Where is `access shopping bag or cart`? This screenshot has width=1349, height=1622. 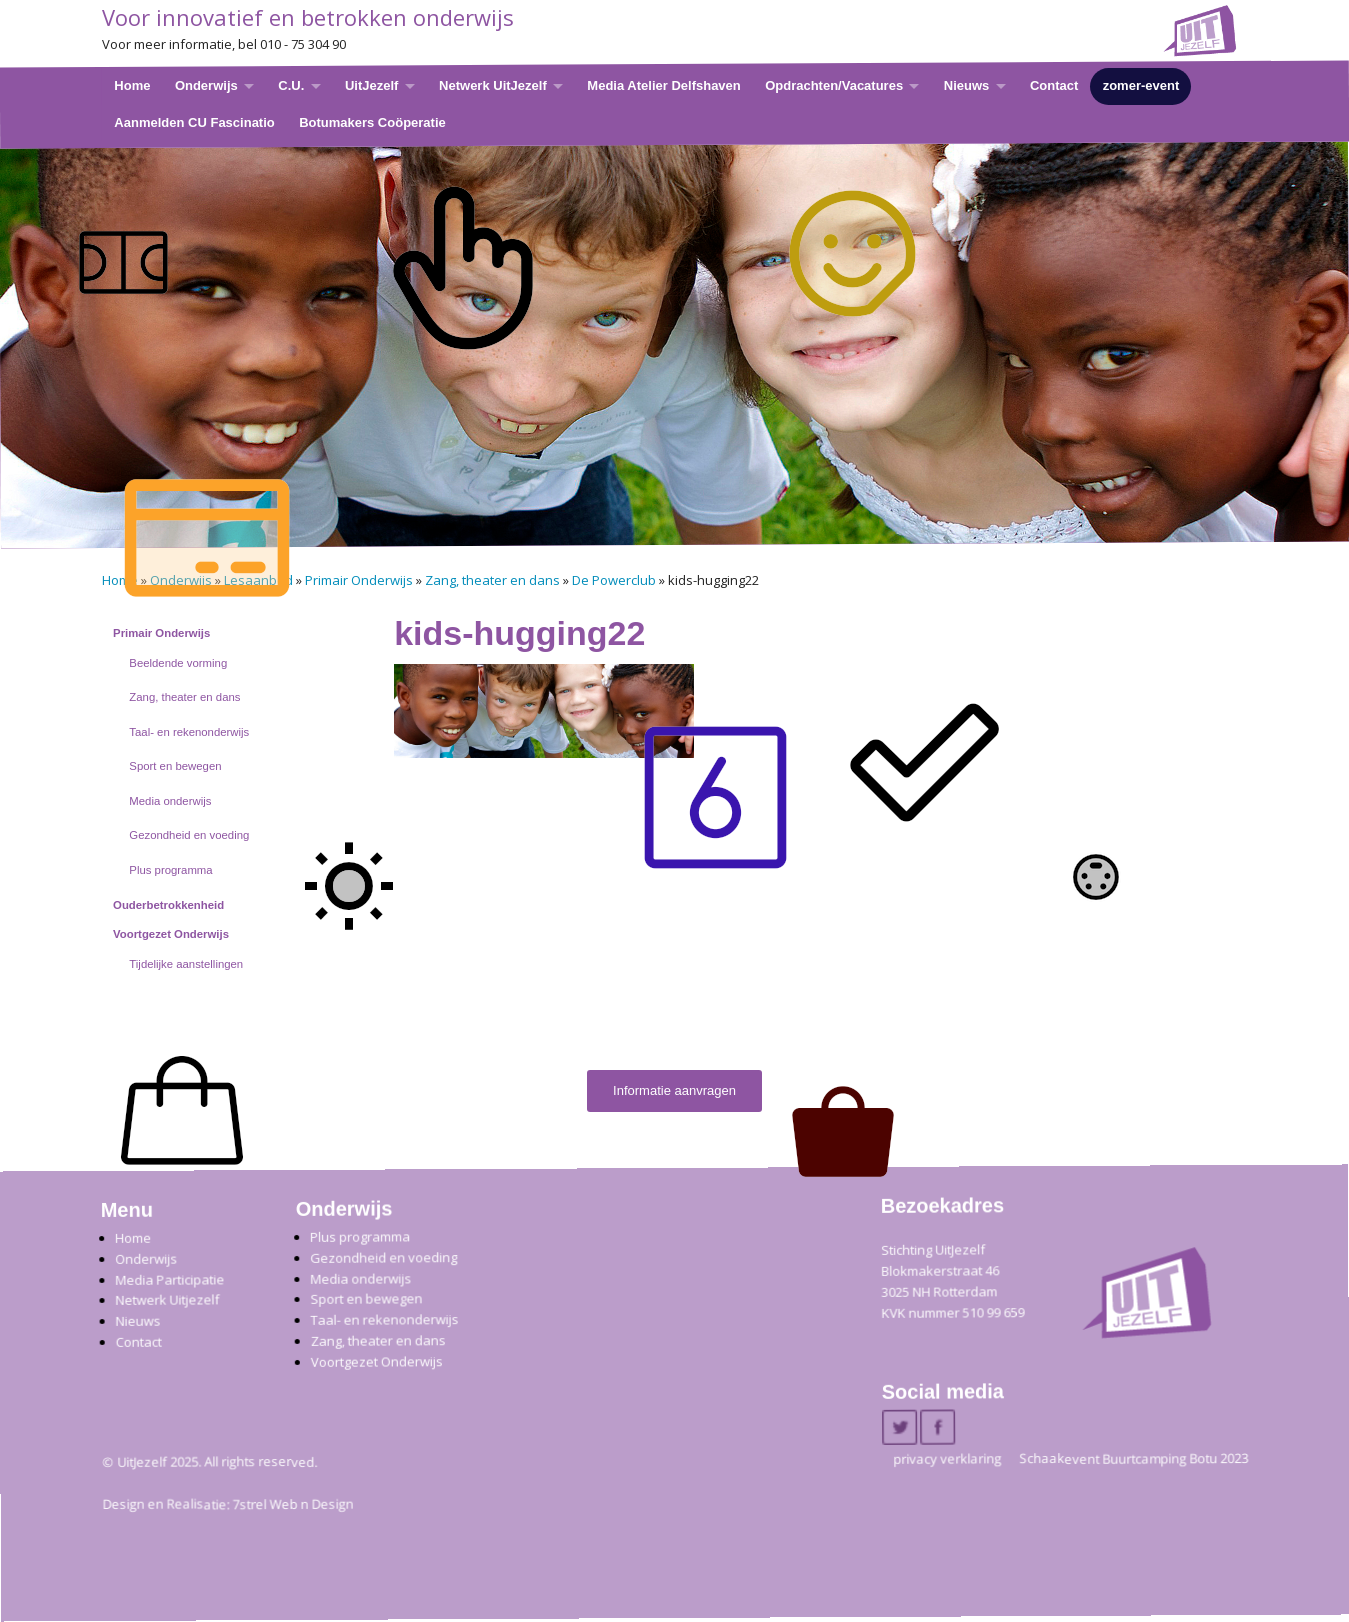
access shopping bag or cart is located at coordinates (182, 1117).